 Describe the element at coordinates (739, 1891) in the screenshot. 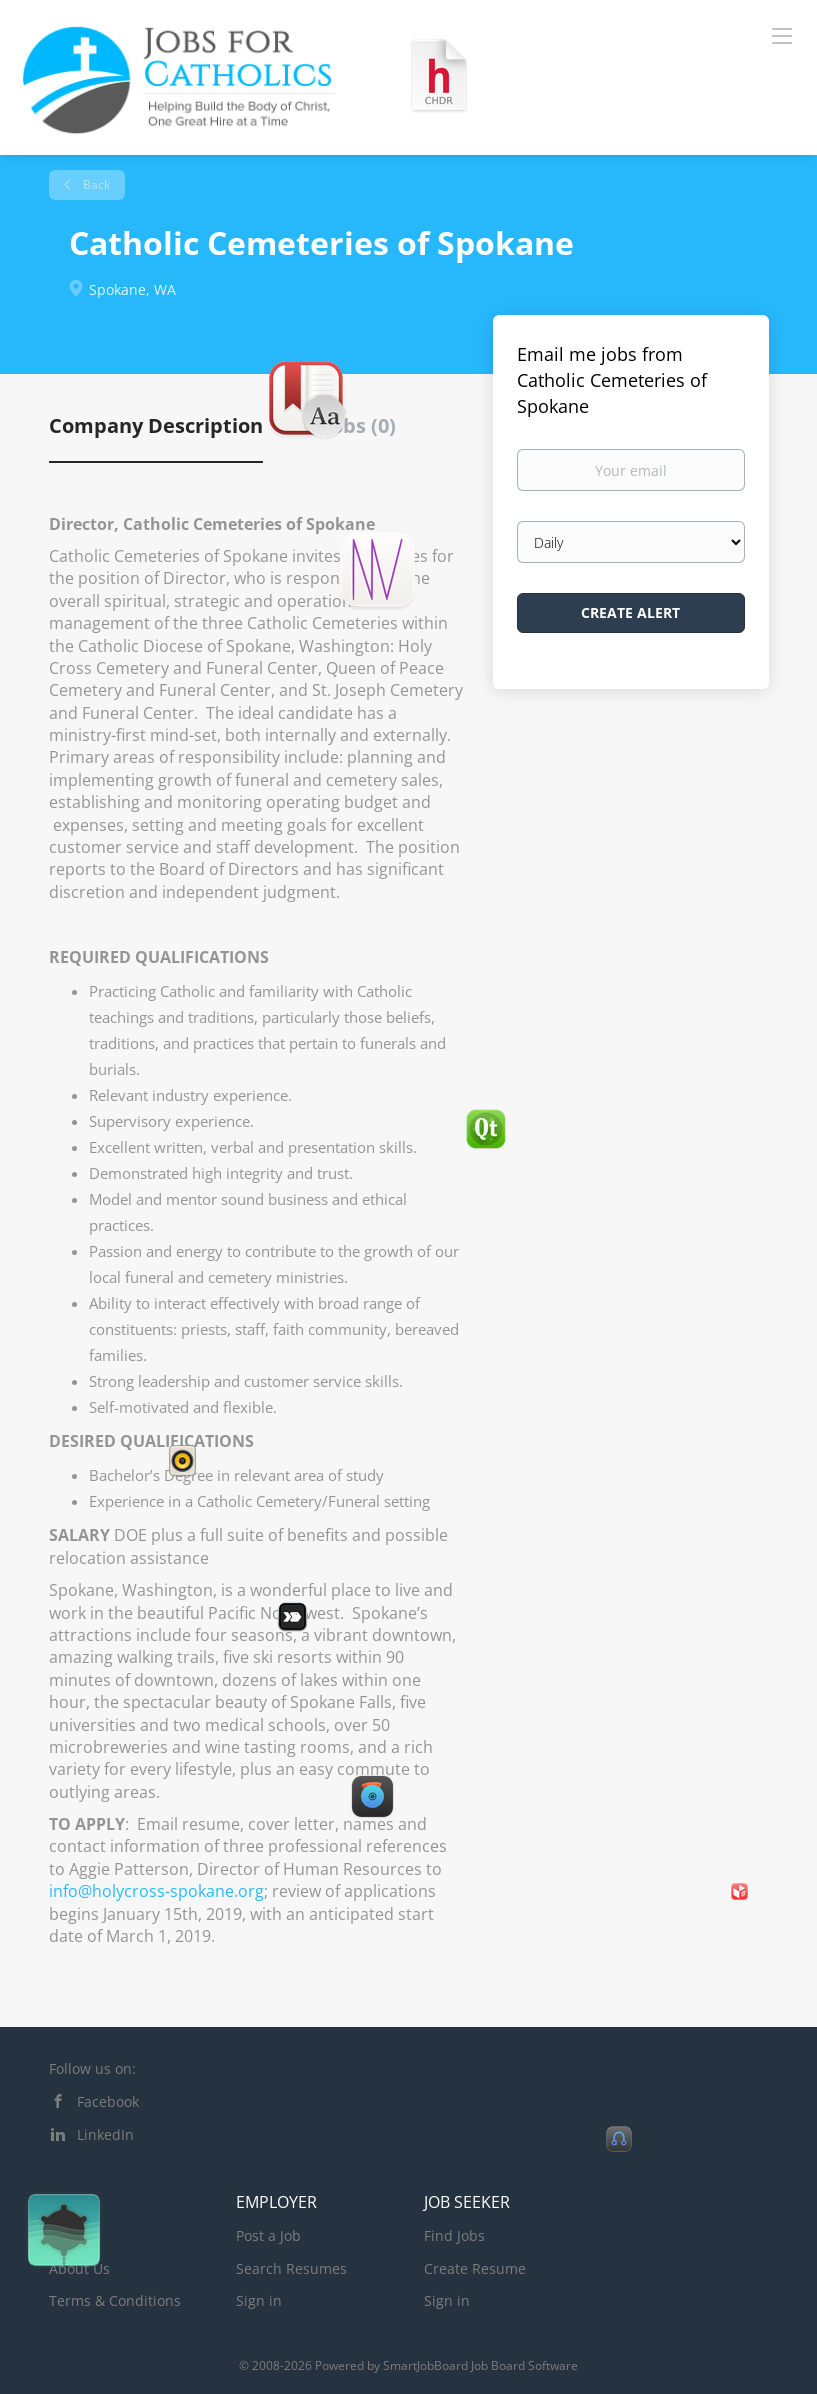

I see `open flatsweep app for system cleanup` at that location.